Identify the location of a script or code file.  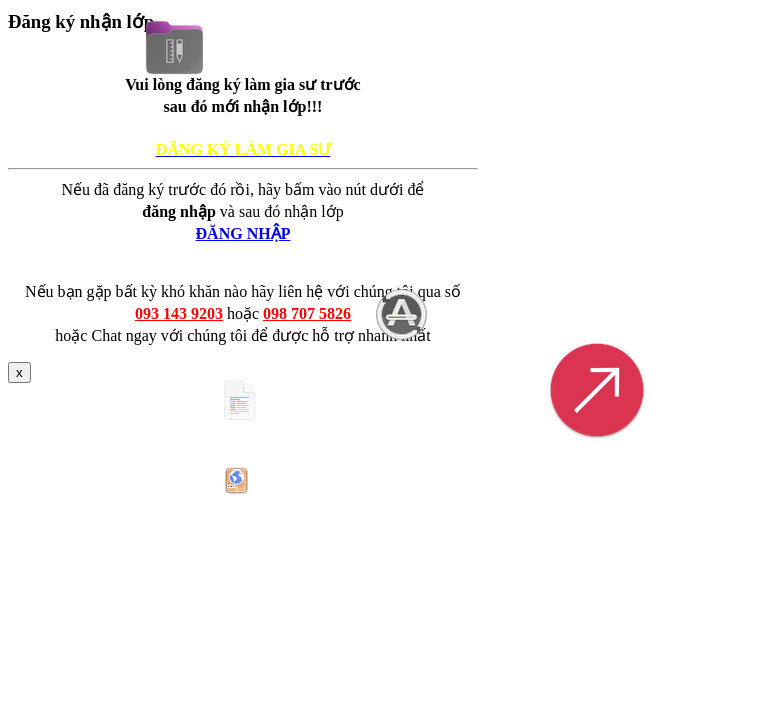
(239, 400).